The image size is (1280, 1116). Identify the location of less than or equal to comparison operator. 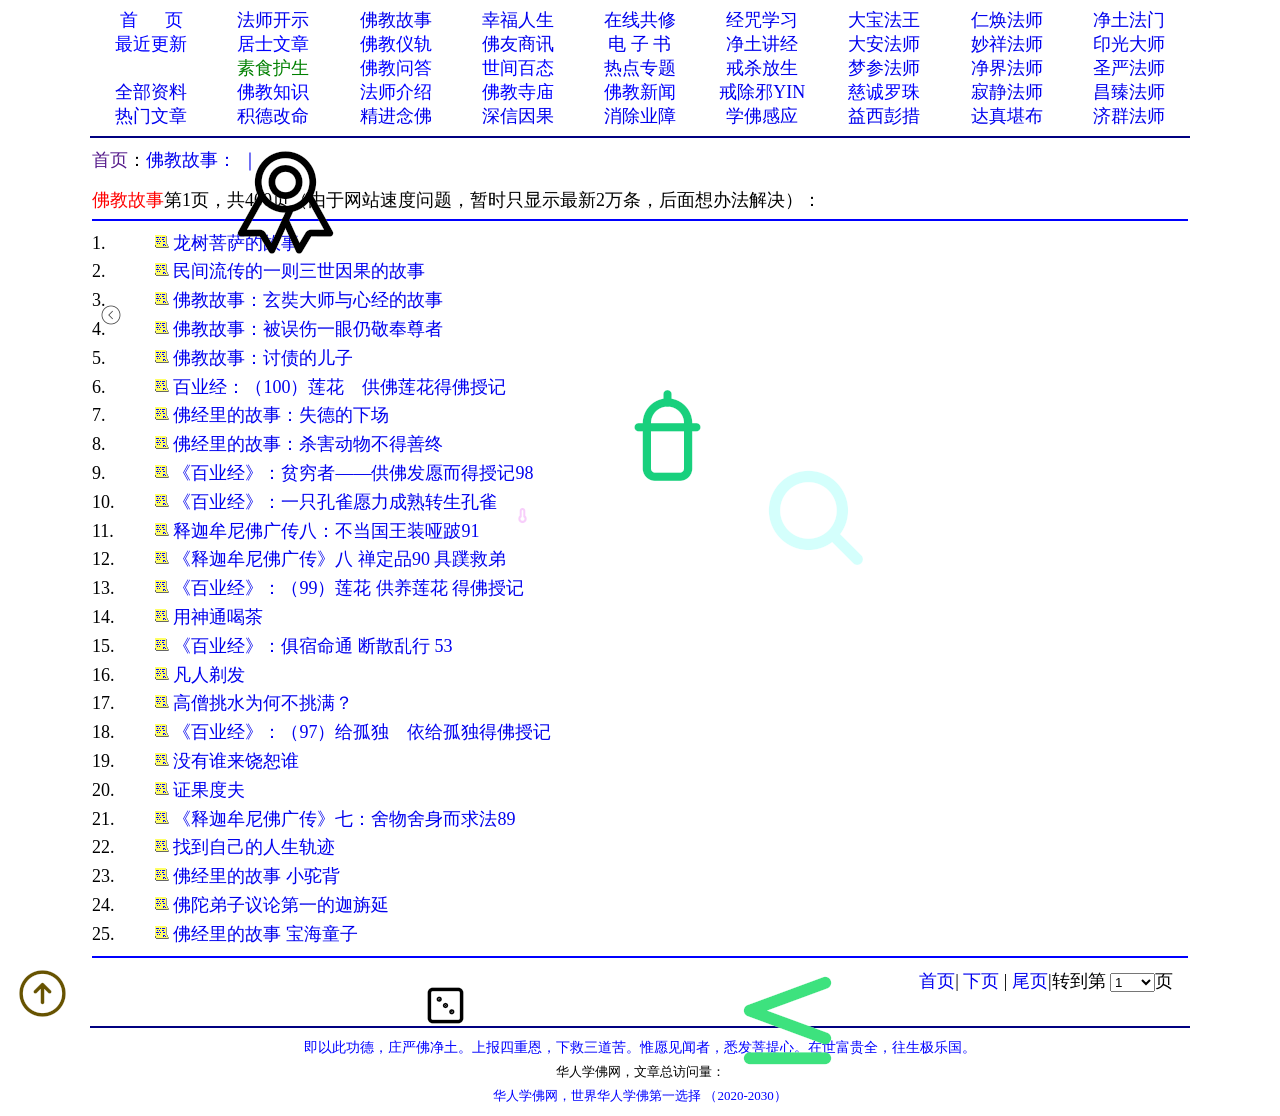
(789, 1022).